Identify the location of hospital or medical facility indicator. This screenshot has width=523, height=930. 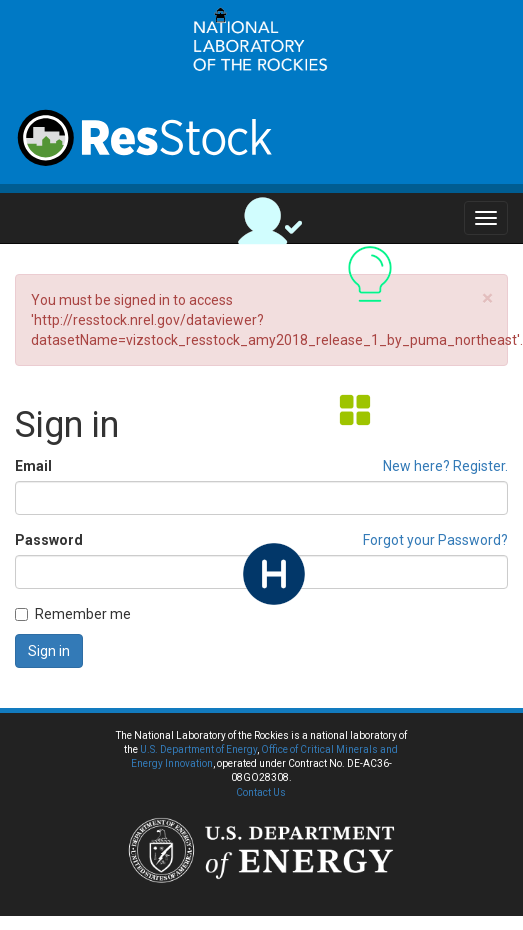
(274, 574).